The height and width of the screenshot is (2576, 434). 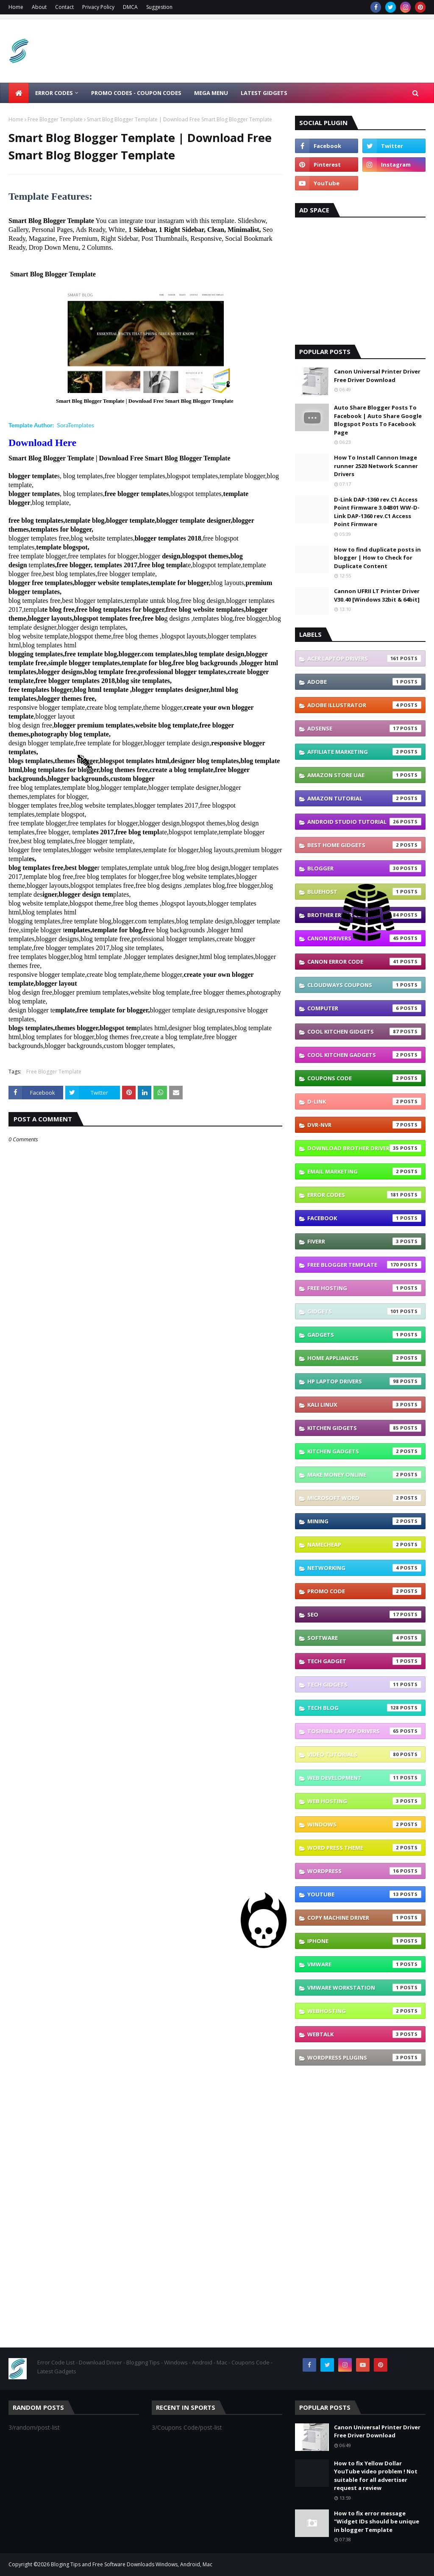 I want to click on select winter jacket or outerwear item, so click(x=367, y=912).